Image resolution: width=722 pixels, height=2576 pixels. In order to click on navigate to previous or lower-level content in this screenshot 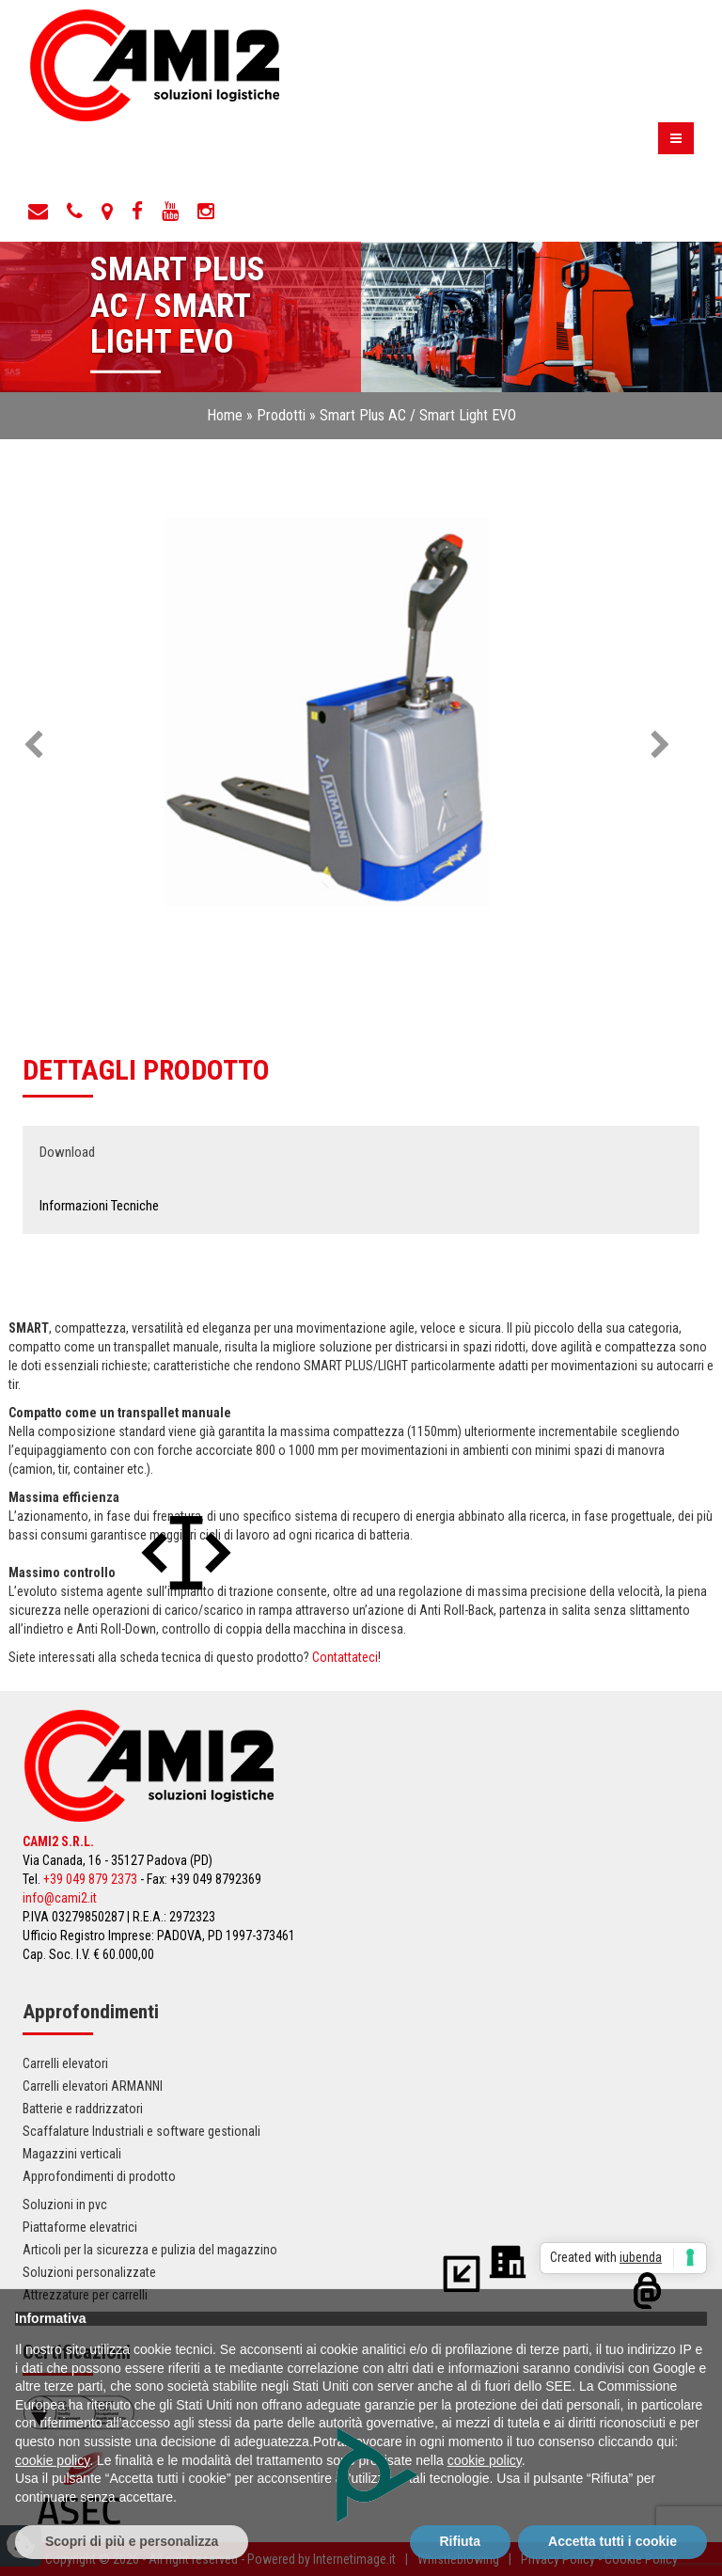, I will do `click(462, 2274)`.